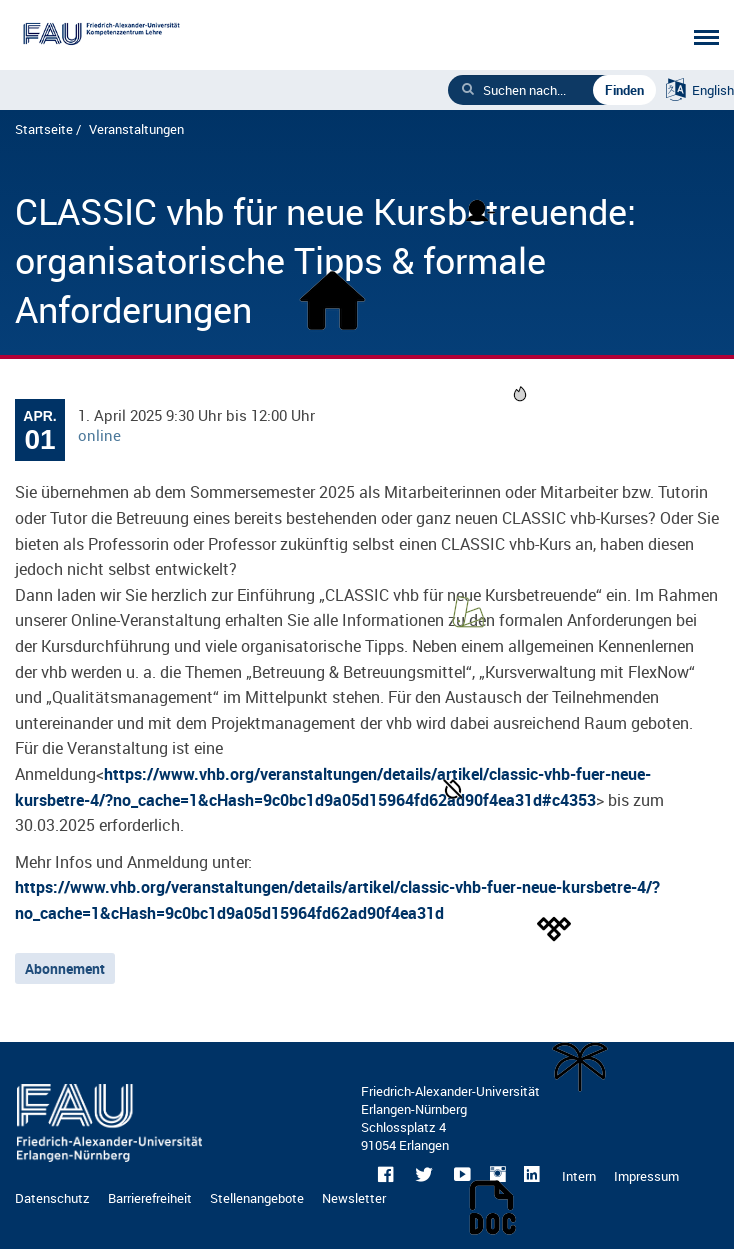 This screenshot has width=734, height=1249. I want to click on indicates trending or popular content, so click(520, 394).